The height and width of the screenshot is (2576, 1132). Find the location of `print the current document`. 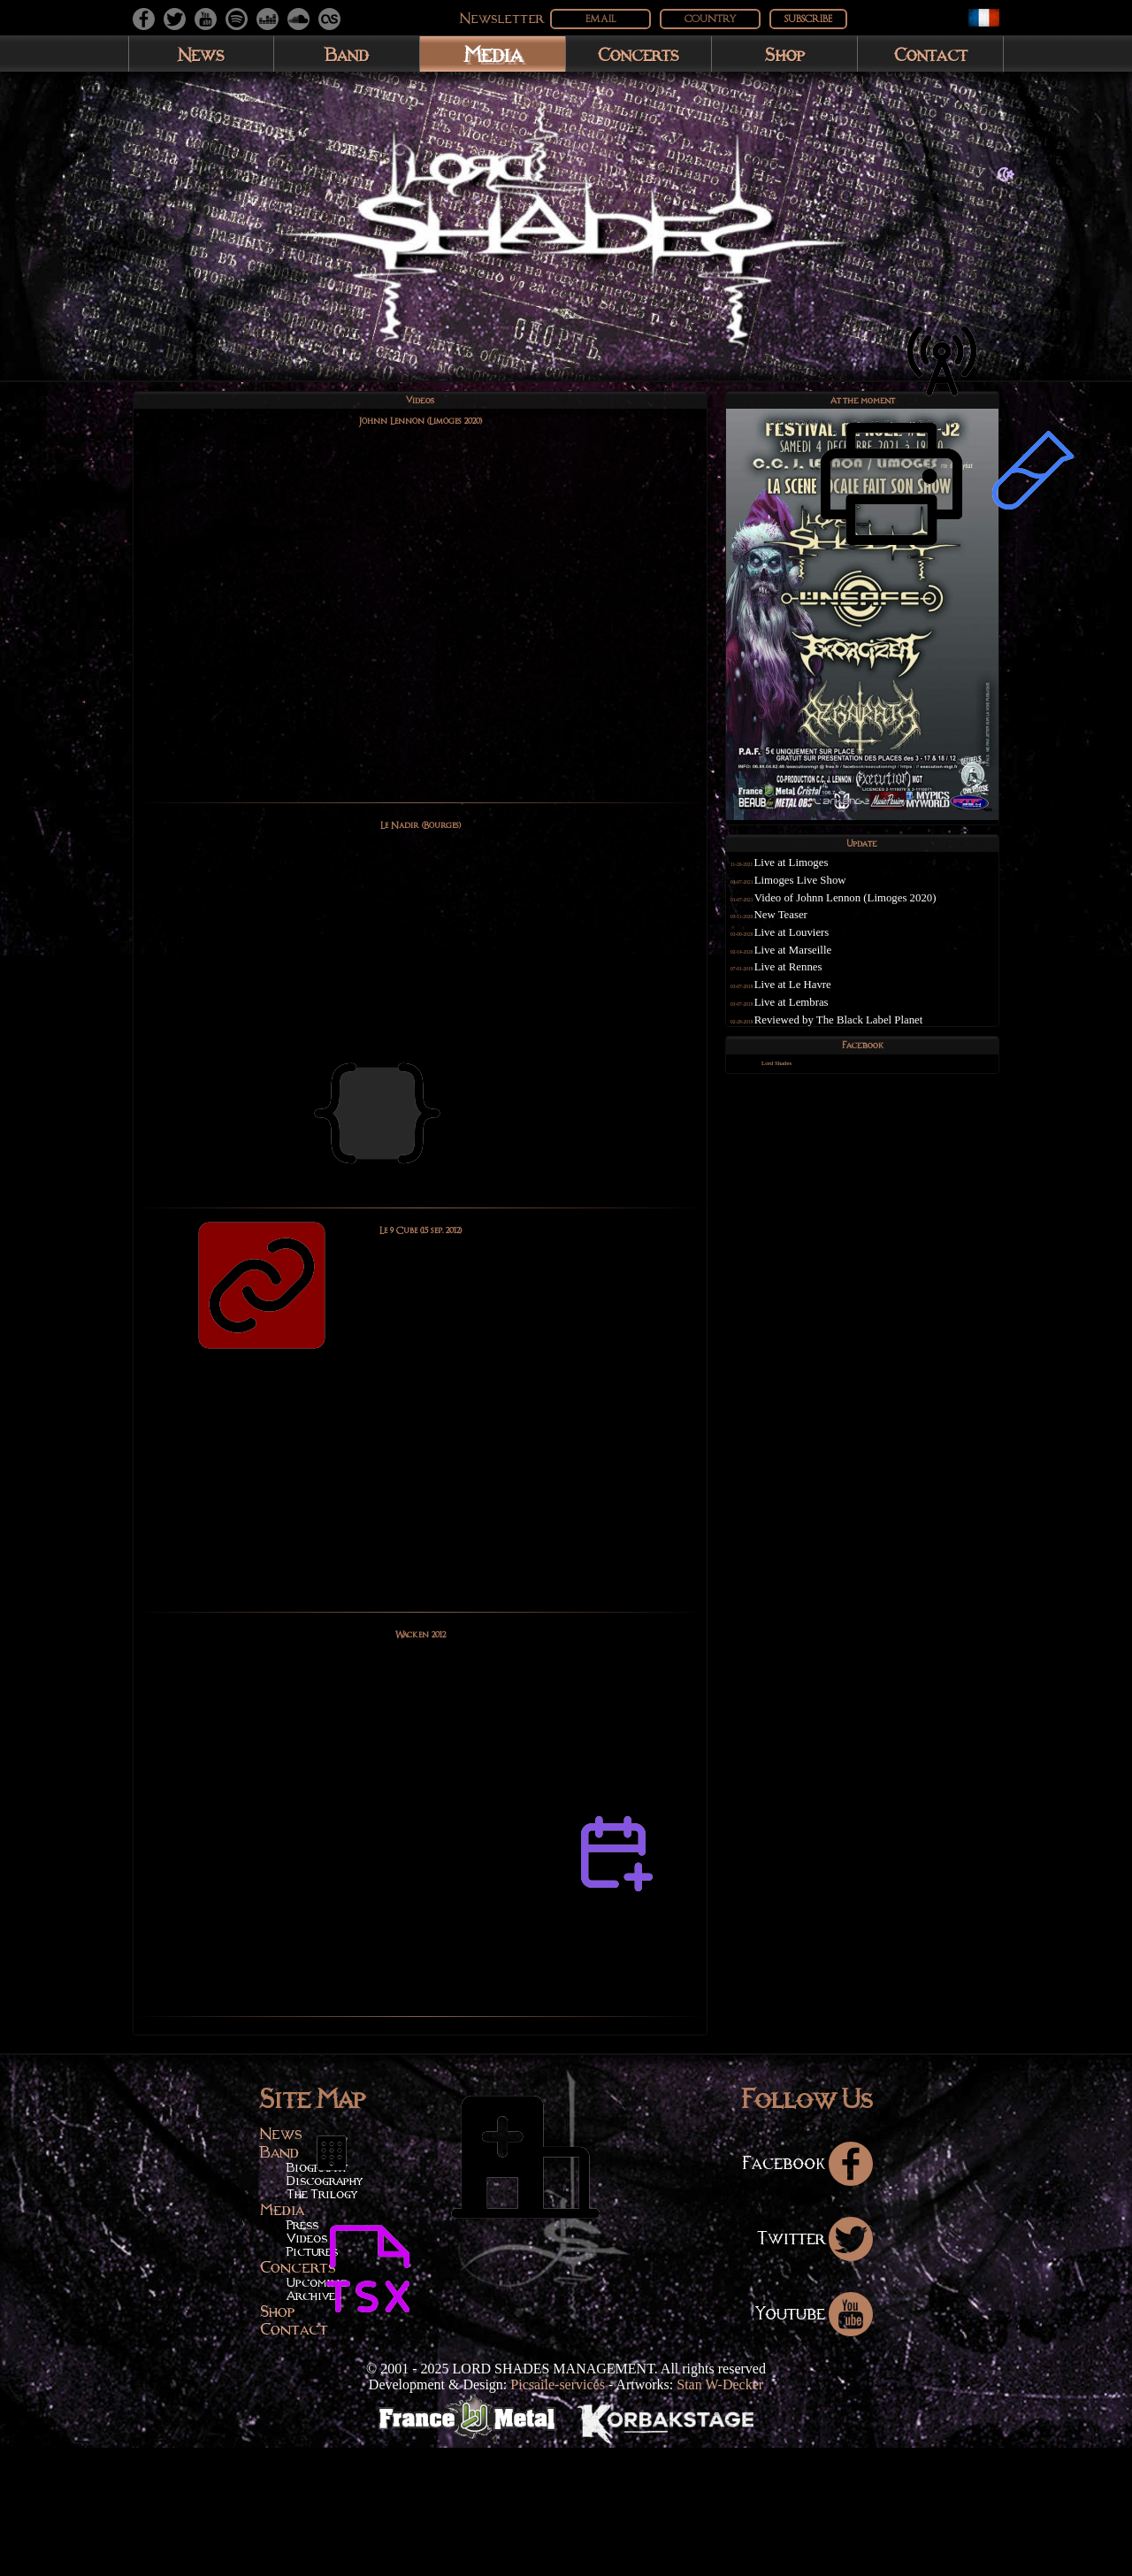

print the current document is located at coordinates (891, 484).